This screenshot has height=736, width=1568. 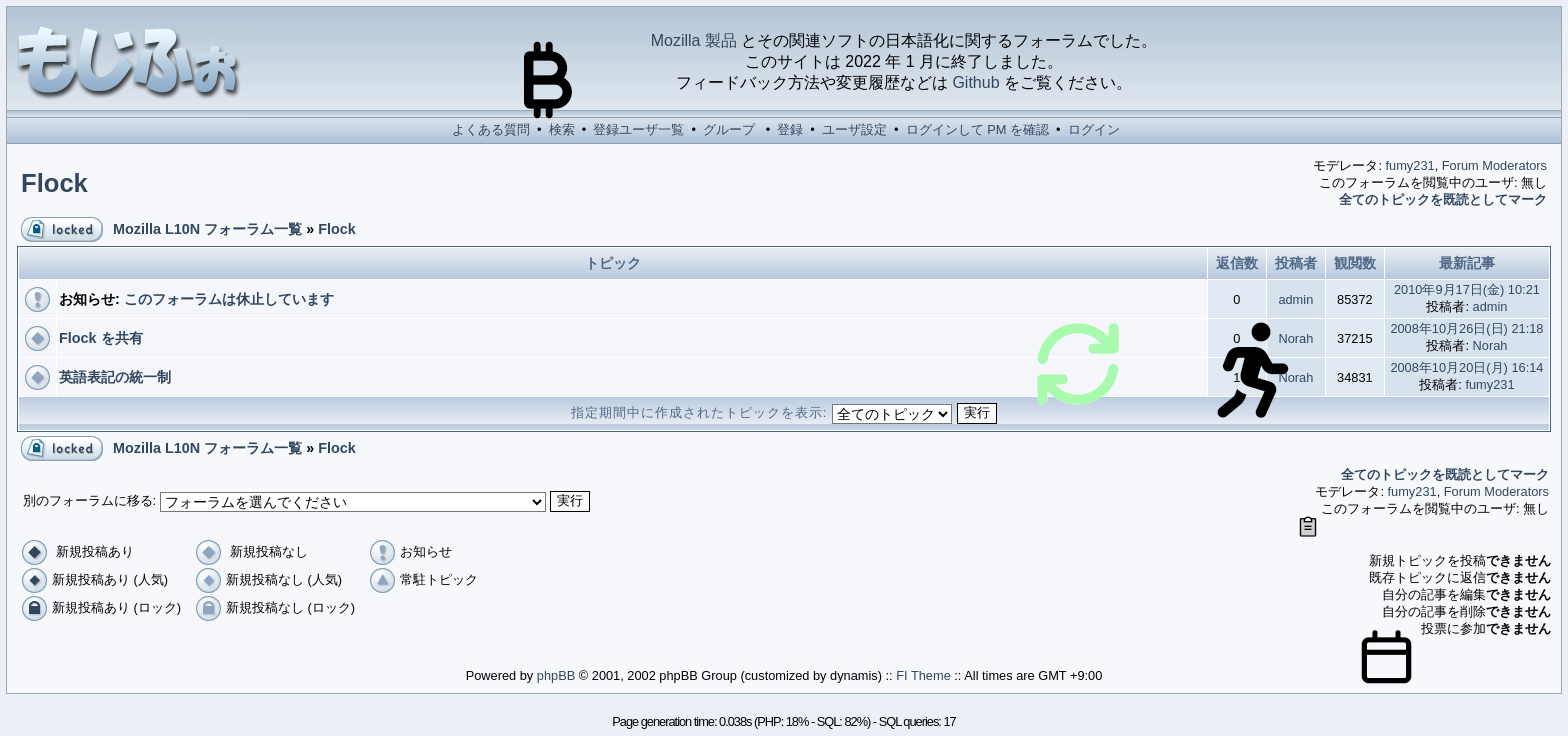 What do you see at coordinates (1255, 371) in the screenshot?
I see `start a running or jogging workout` at bounding box center [1255, 371].